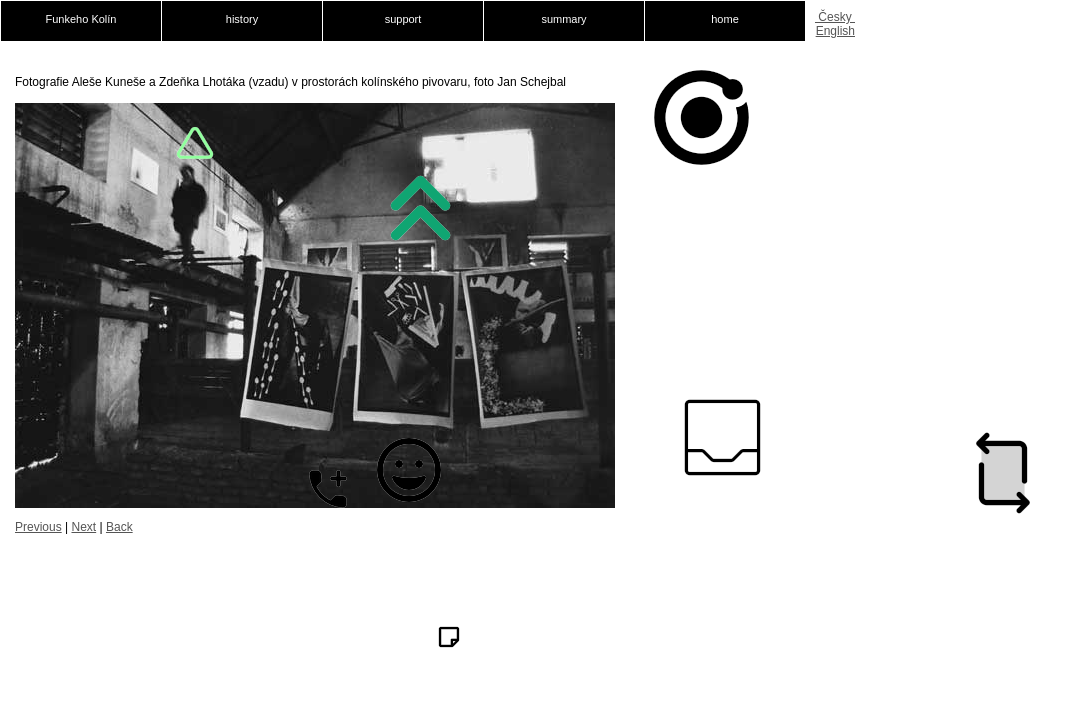 Image resolution: width=1068 pixels, height=720 pixels. I want to click on indicates a warning or caution state, so click(195, 143).